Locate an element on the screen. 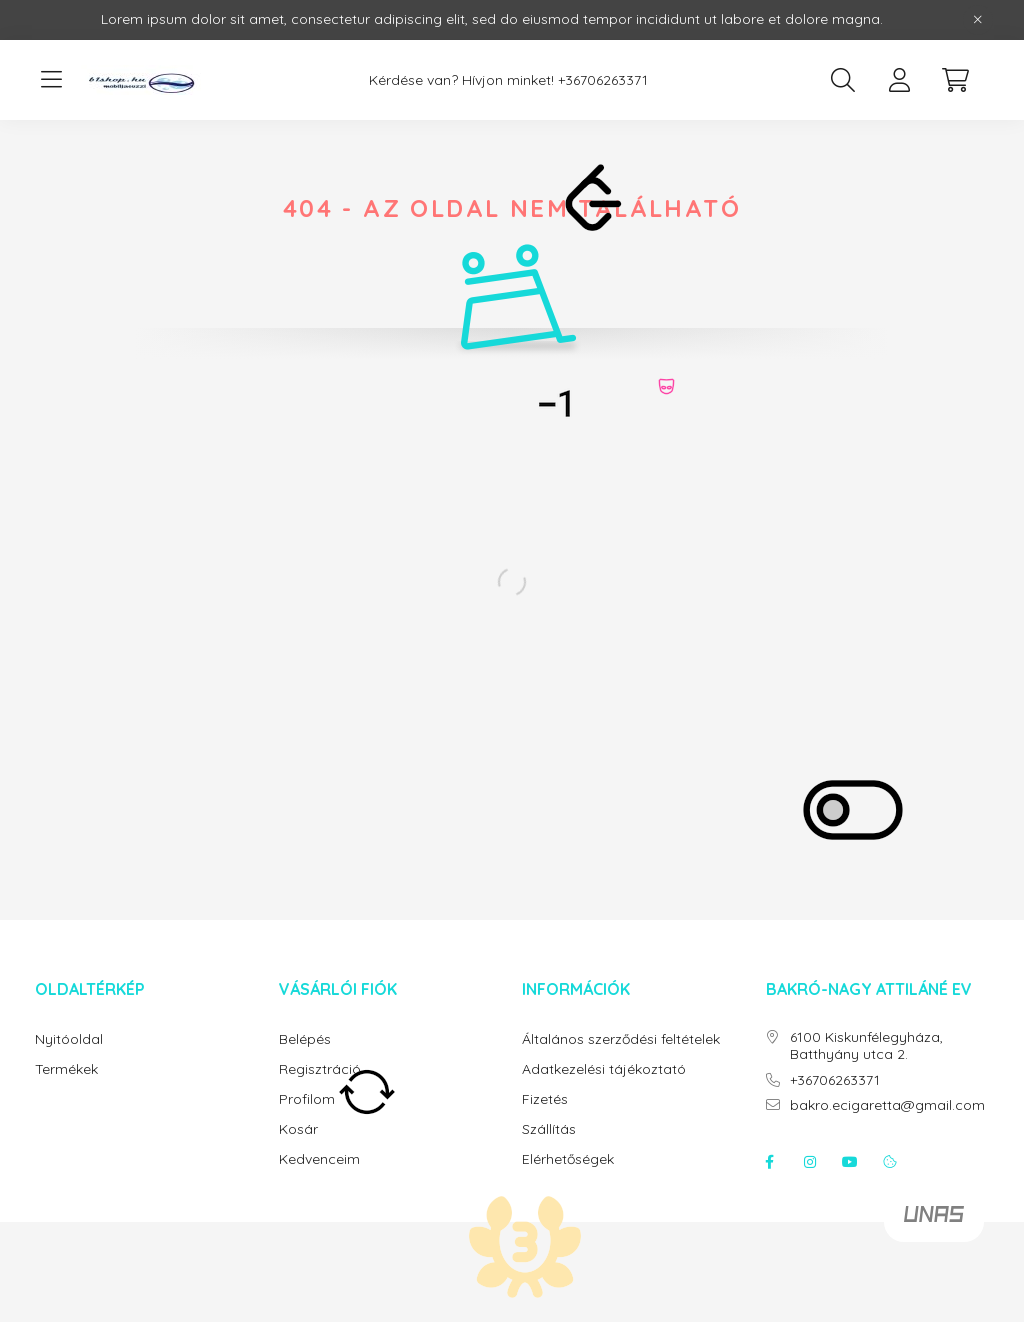 The width and height of the screenshot is (1024, 1322). open the Grindr app is located at coordinates (666, 386).